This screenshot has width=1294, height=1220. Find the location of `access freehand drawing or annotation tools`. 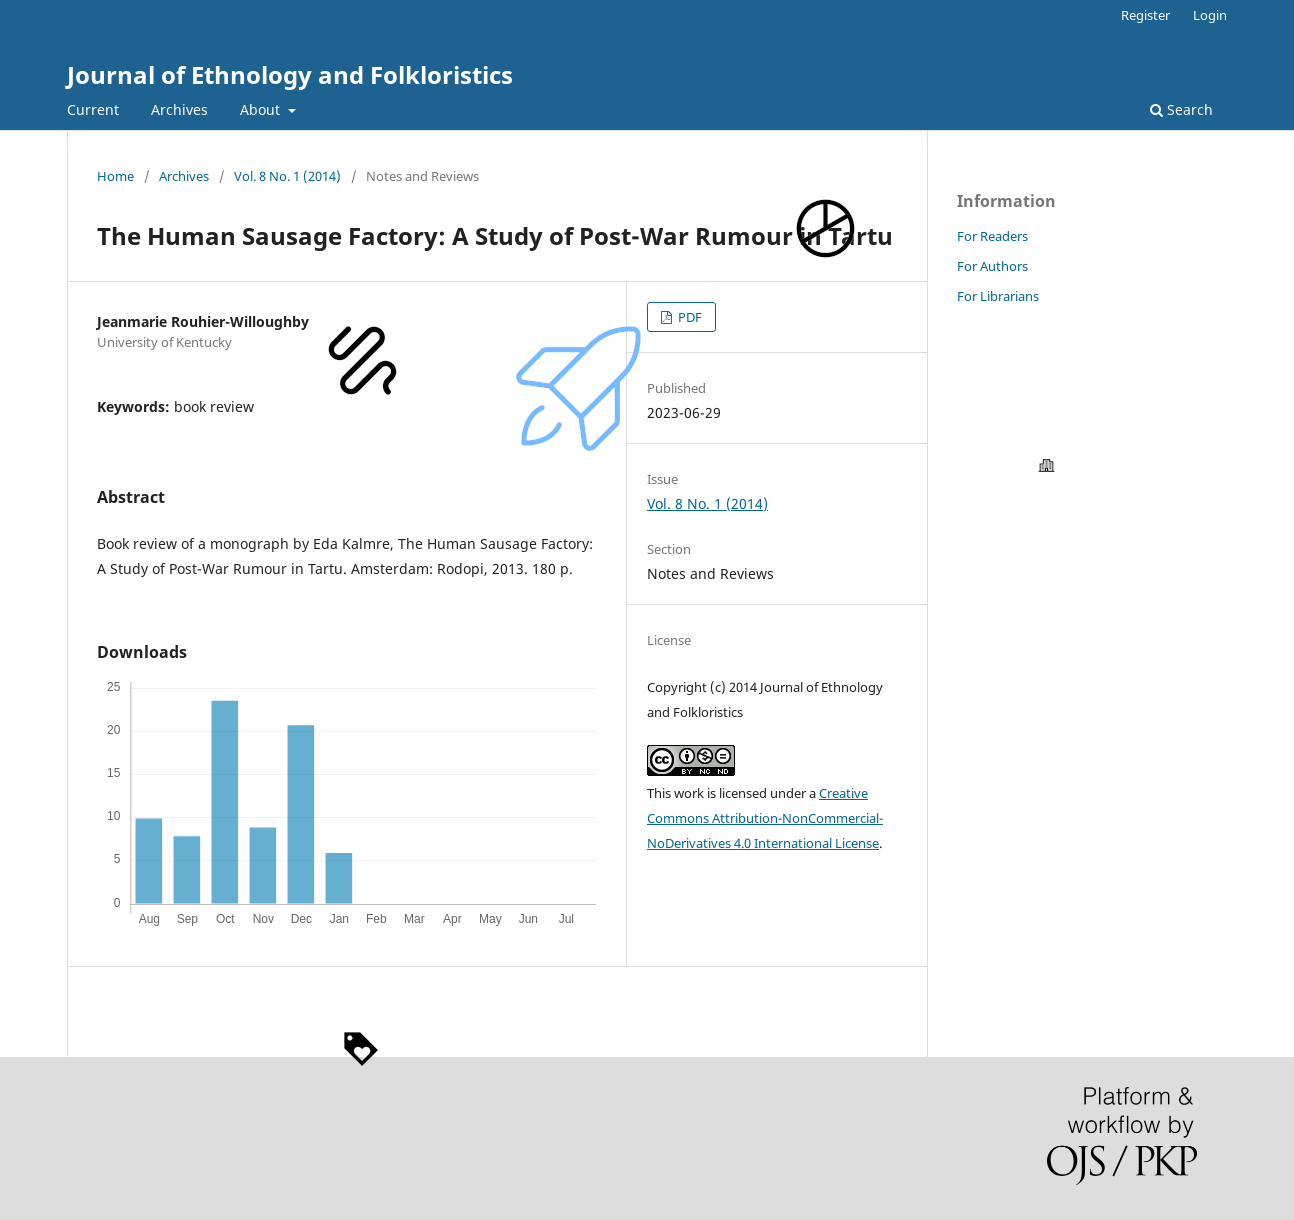

access freehand drawing or annotation tools is located at coordinates (362, 360).